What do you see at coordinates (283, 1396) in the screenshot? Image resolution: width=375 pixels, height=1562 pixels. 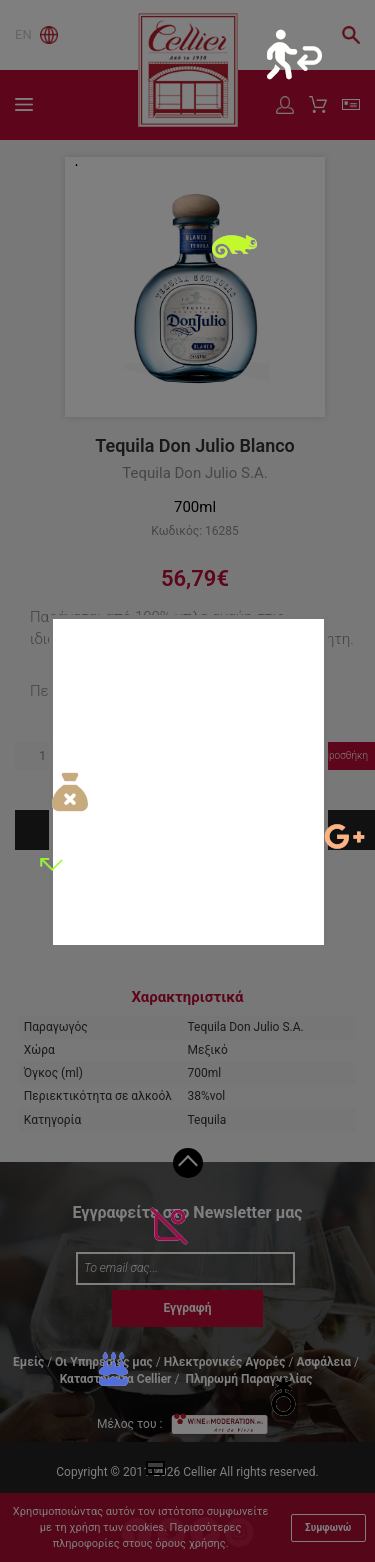 I see `indicates non-binary gender identity option` at bounding box center [283, 1396].